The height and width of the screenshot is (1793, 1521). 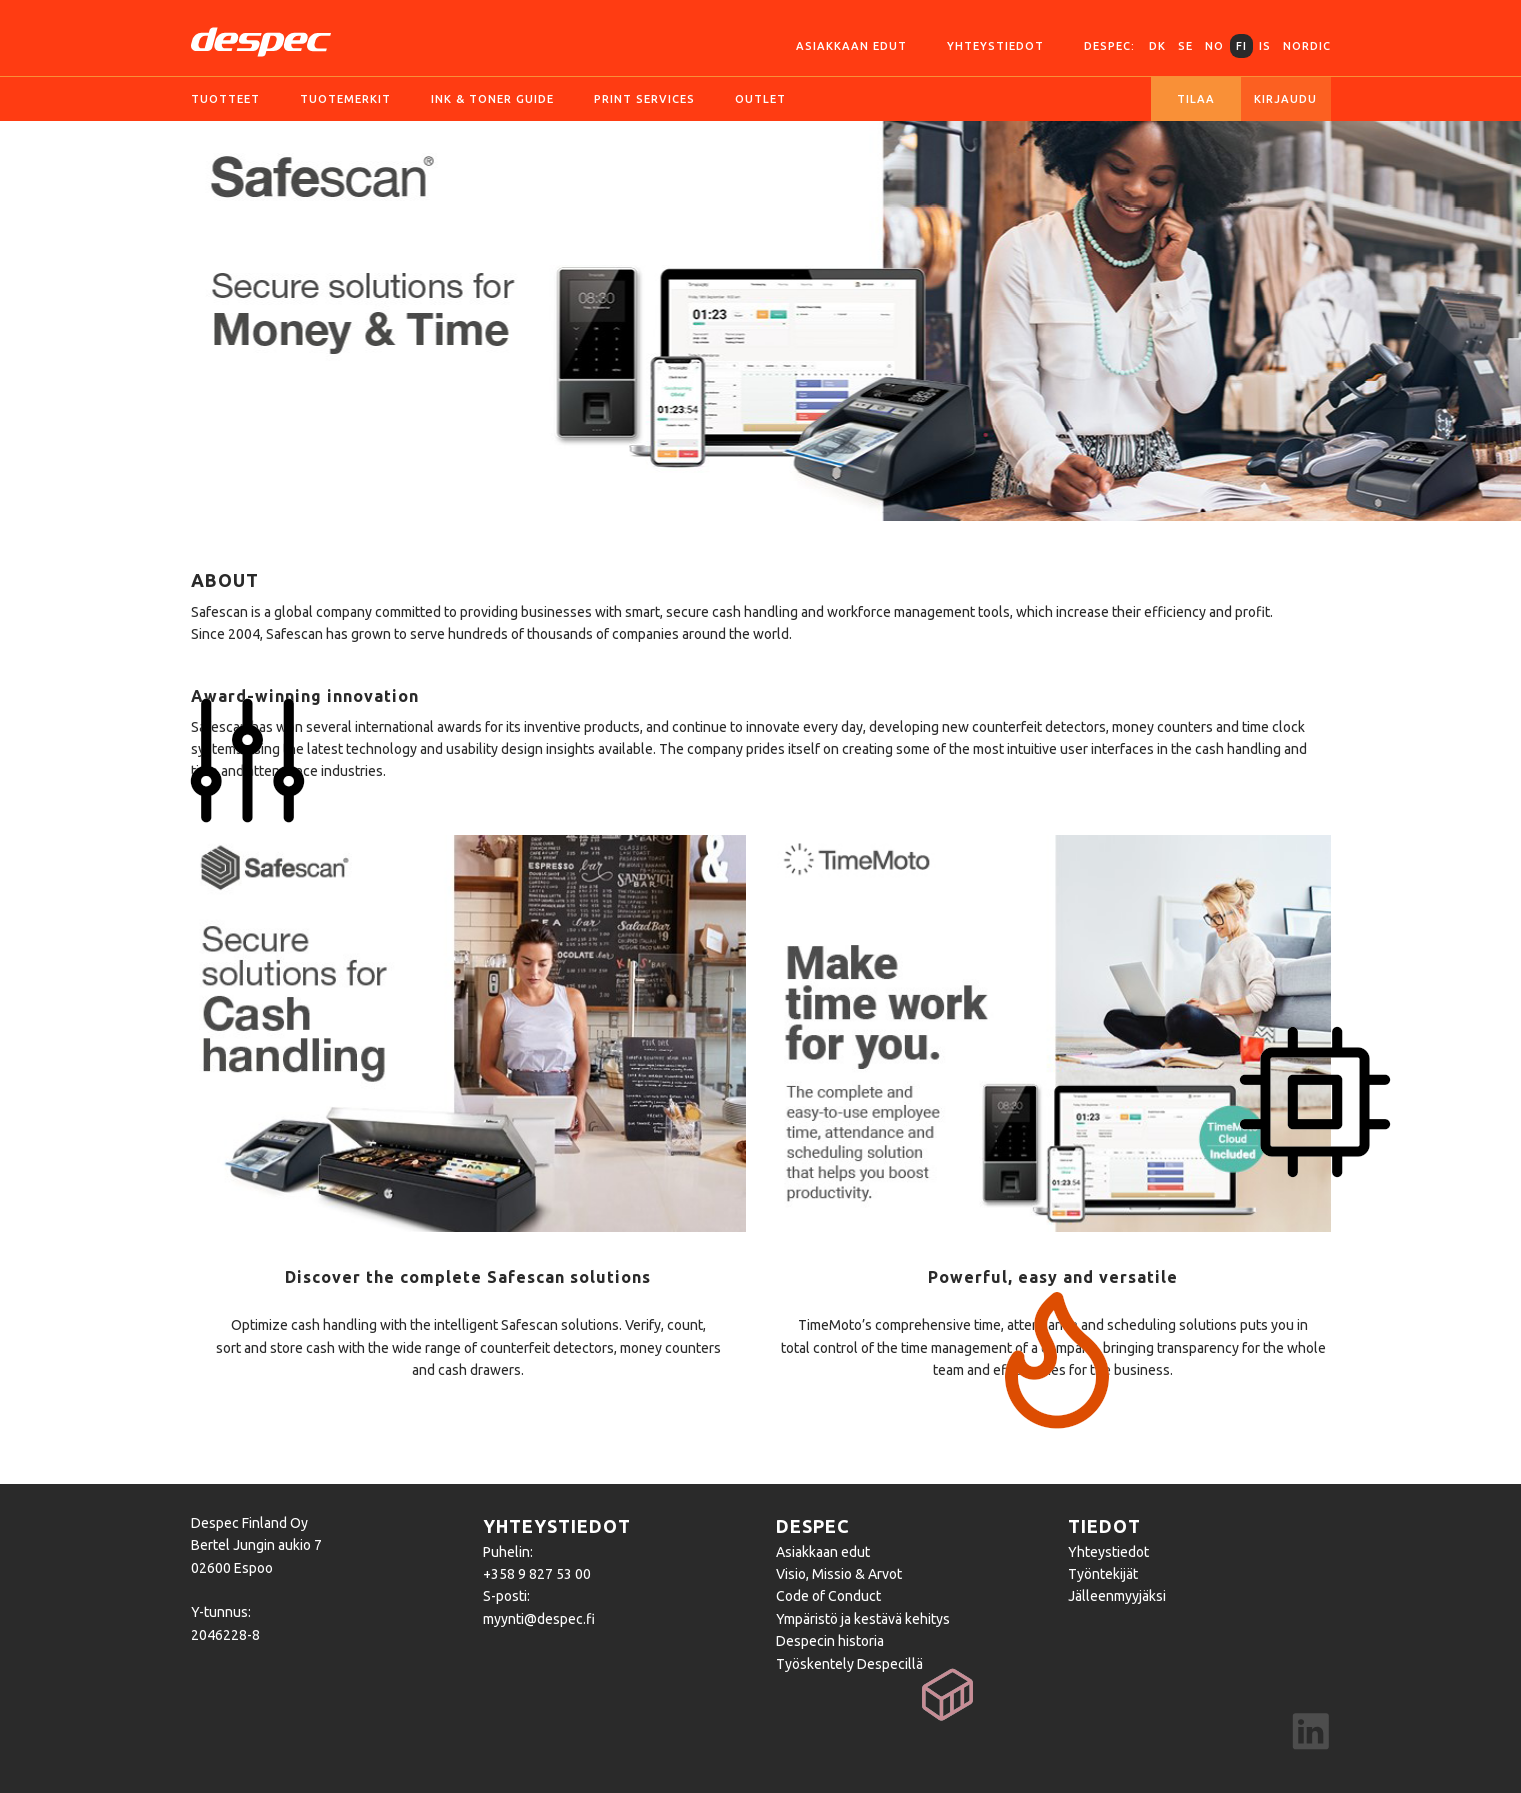 I want to click on view system hardware information, so click(x=1315, y=1102).